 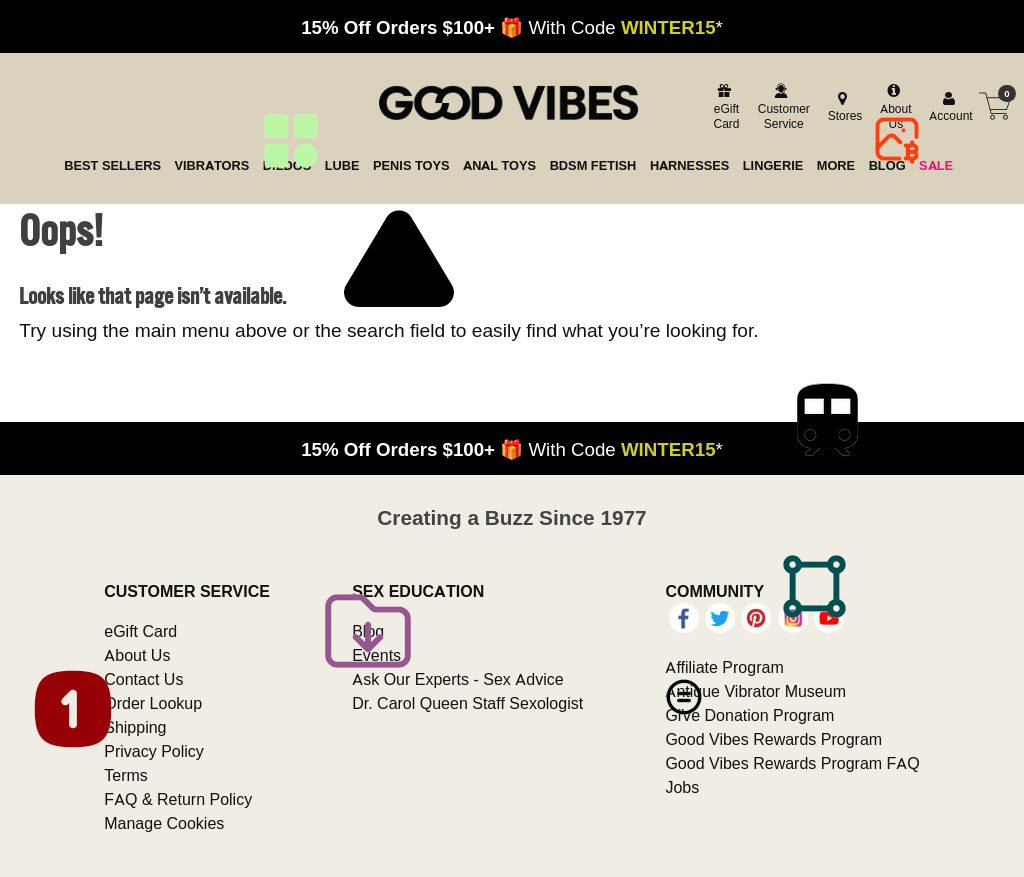 I want to click on download files to folder, so click(x=368, y=631).